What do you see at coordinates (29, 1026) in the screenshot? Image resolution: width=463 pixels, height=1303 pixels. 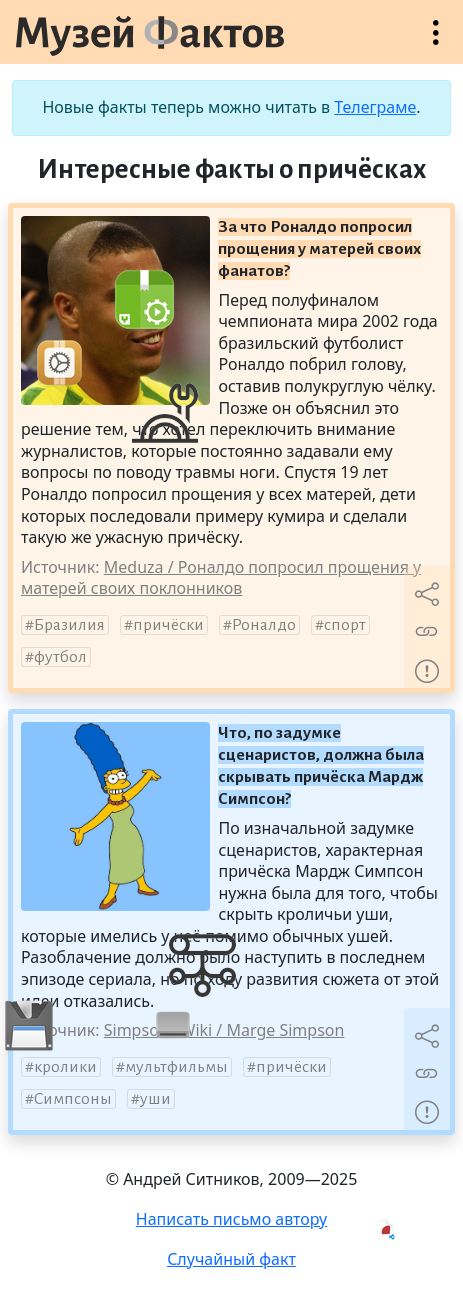 I see `access superdisk or floppy drive storage` at bounding box center [29, 1026].